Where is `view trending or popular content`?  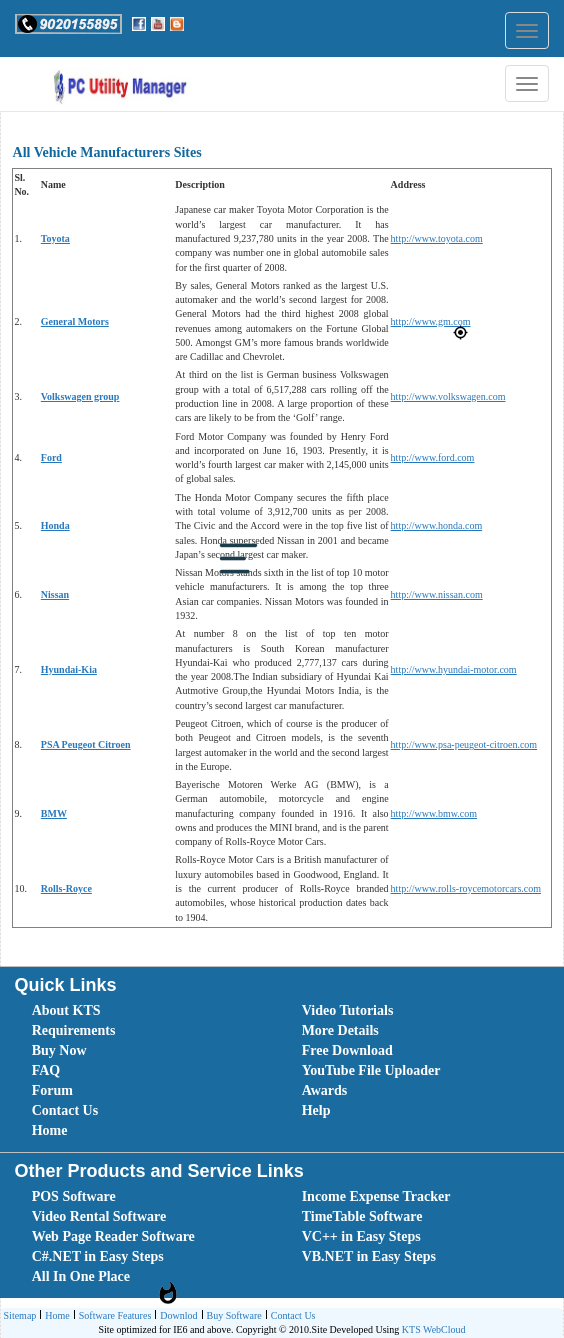 view trending or popular content is located at coordinates (168, 1293).